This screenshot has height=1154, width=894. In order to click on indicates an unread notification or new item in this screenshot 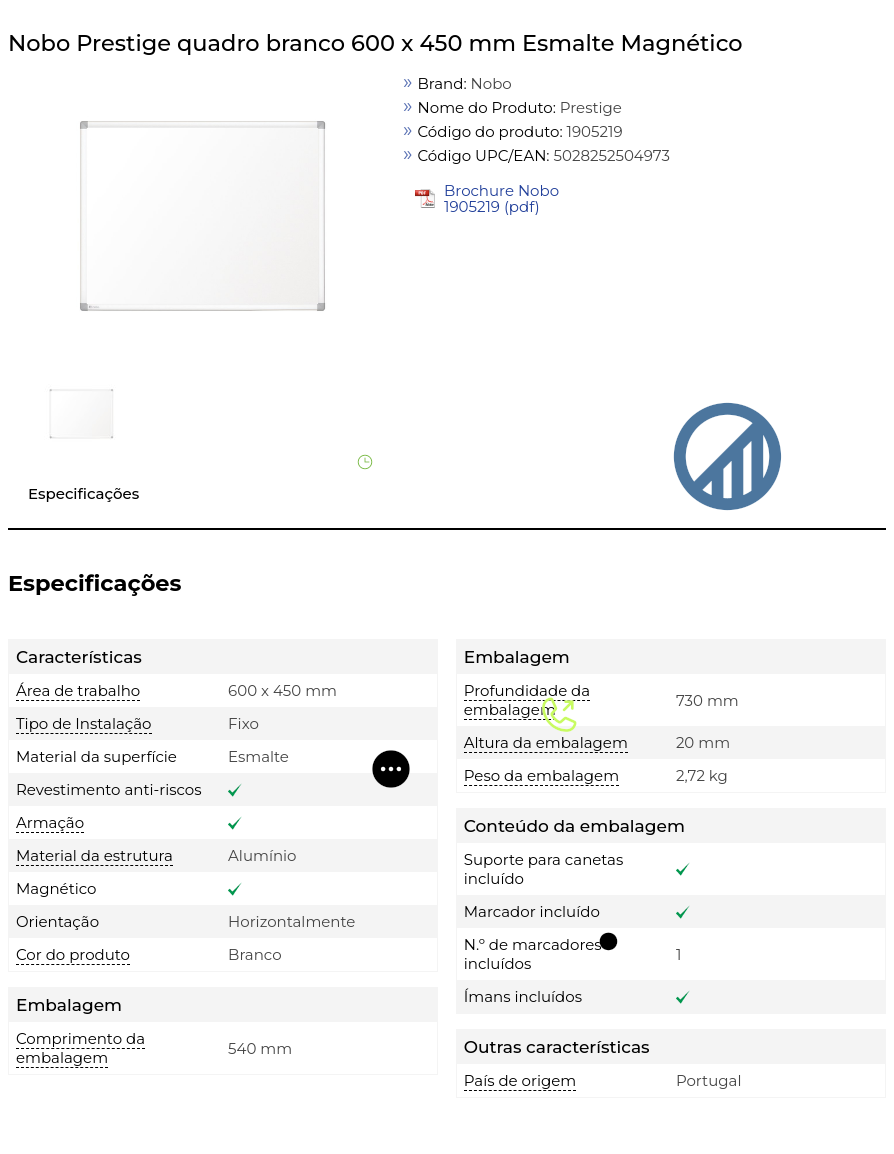, I will do `click(608, 941)`.